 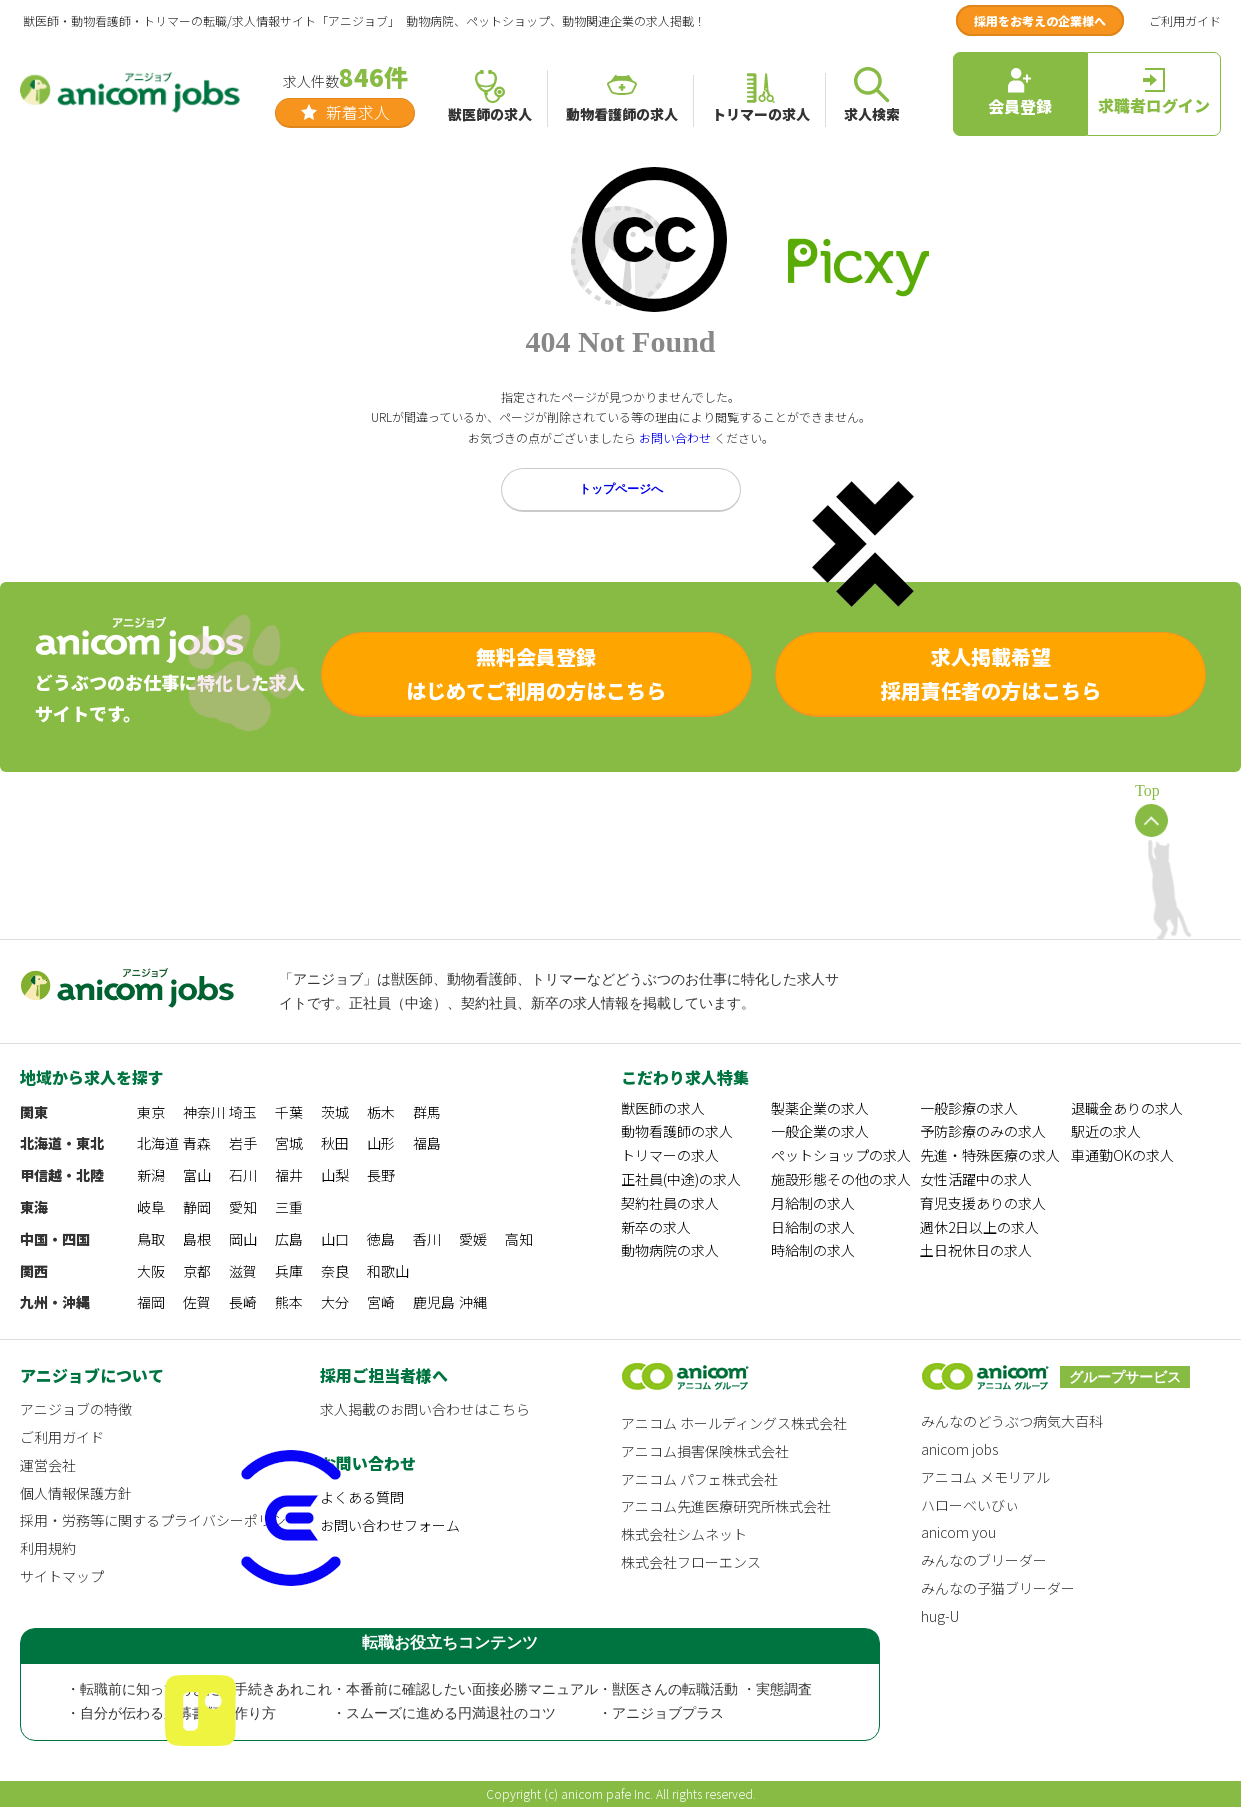 What do you see at coordinates (654, 239) in the screenshot?
I see `indicates content is licensed under Creative Commons` at bounding box center [654, 239].